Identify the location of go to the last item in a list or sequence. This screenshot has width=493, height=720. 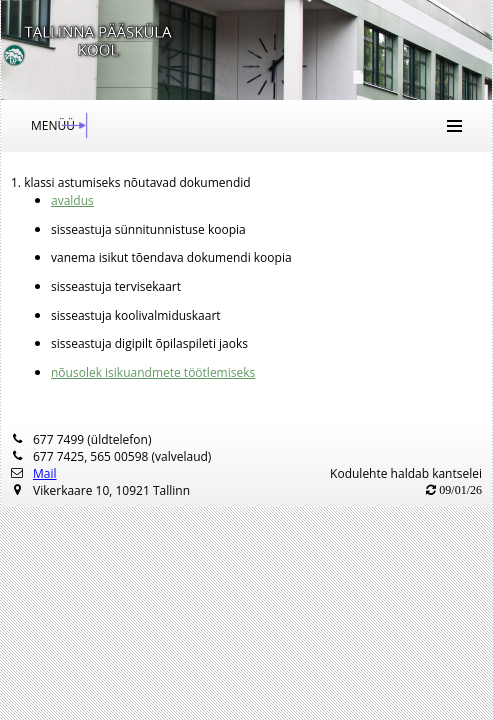
(74, 125).